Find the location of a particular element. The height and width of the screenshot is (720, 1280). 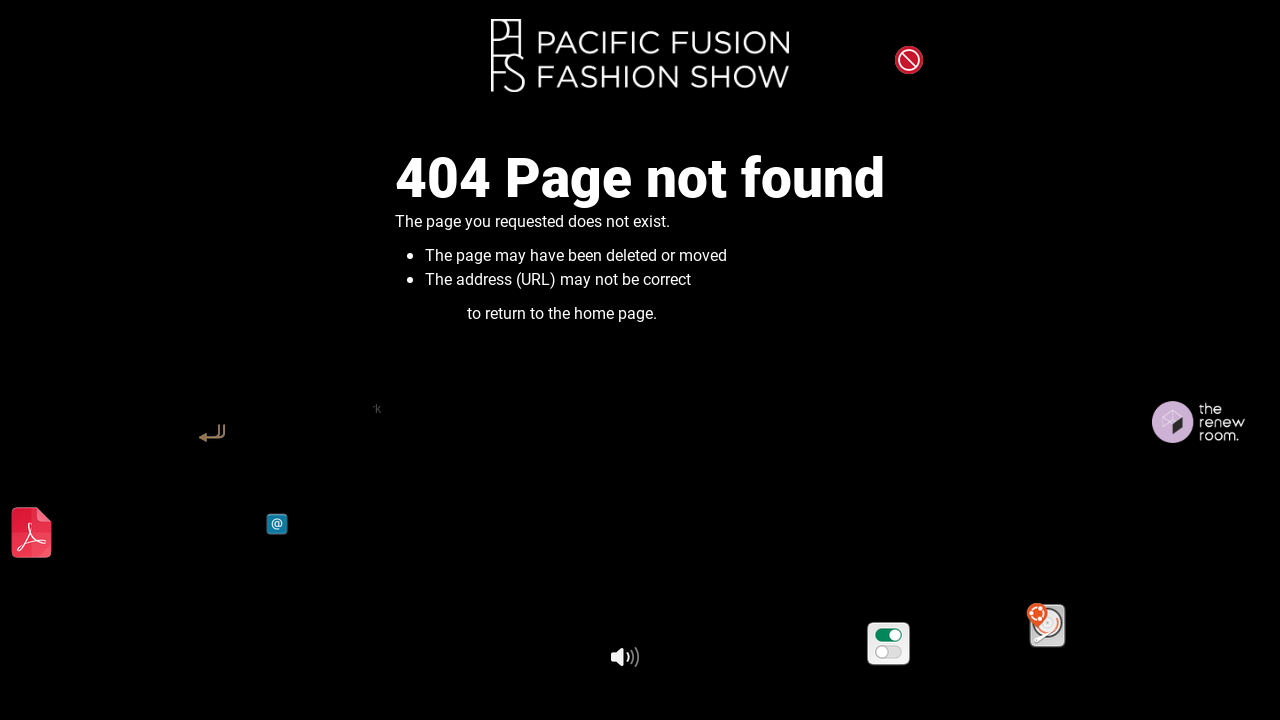

manage linked online accounts is located at coordinates (277, 524).